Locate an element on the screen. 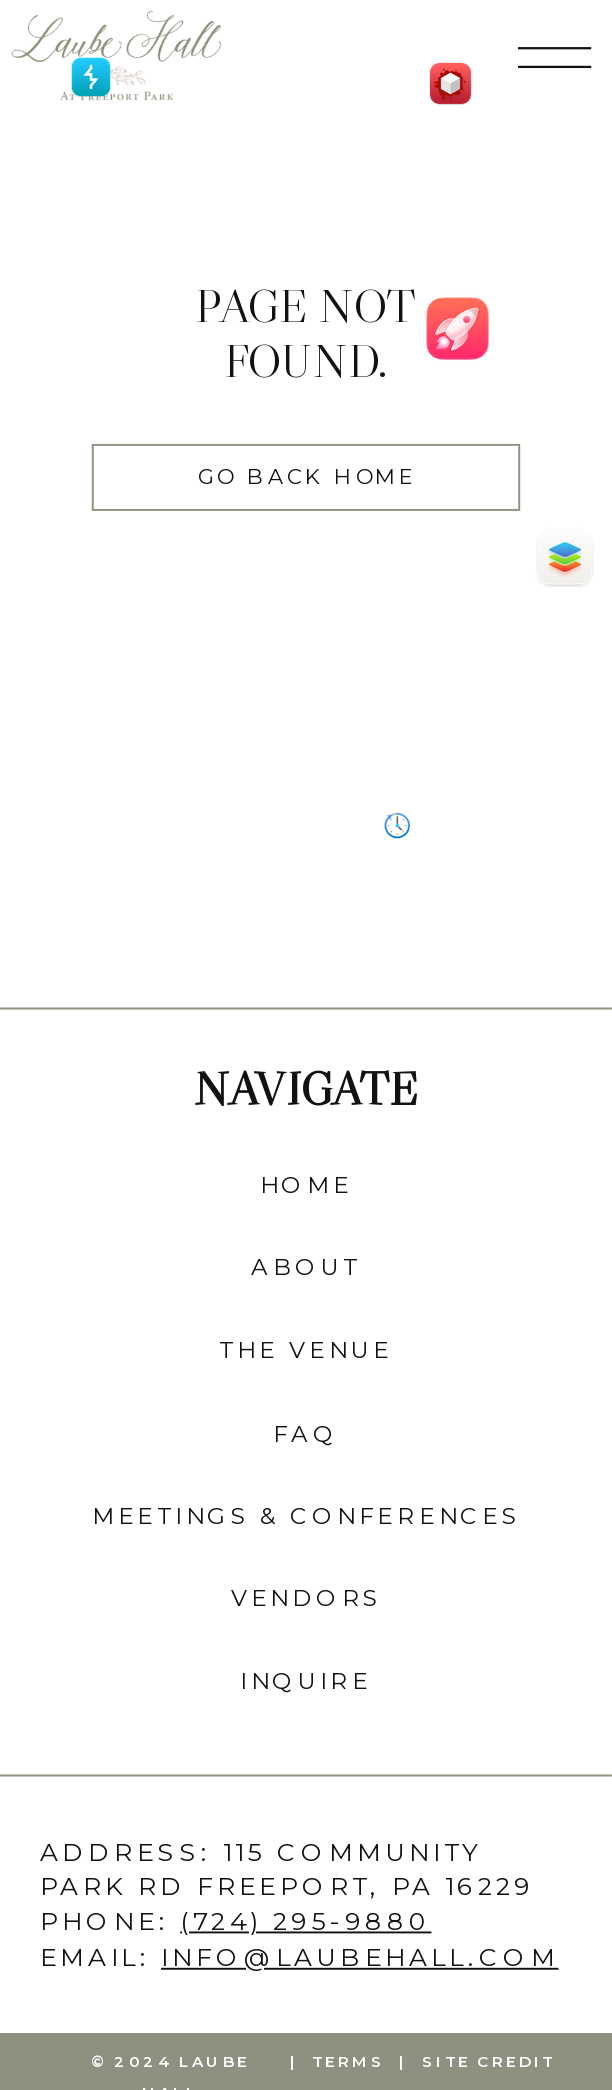 This screenshot has height=2090, width=612. open onlyoffice document suite is located at coordinates (565, 557).